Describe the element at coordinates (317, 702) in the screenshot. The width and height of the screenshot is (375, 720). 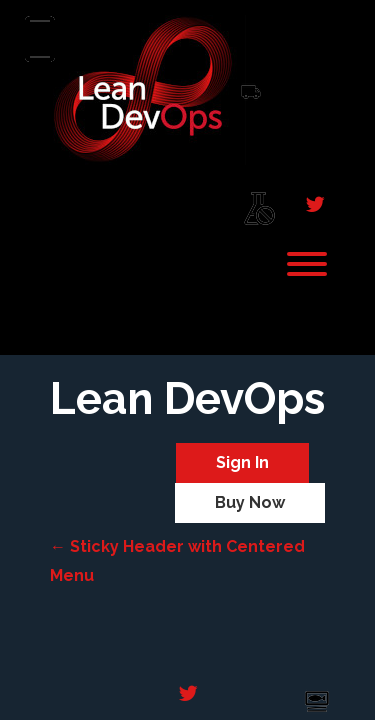
I see `view set meal or combo options` at that location.